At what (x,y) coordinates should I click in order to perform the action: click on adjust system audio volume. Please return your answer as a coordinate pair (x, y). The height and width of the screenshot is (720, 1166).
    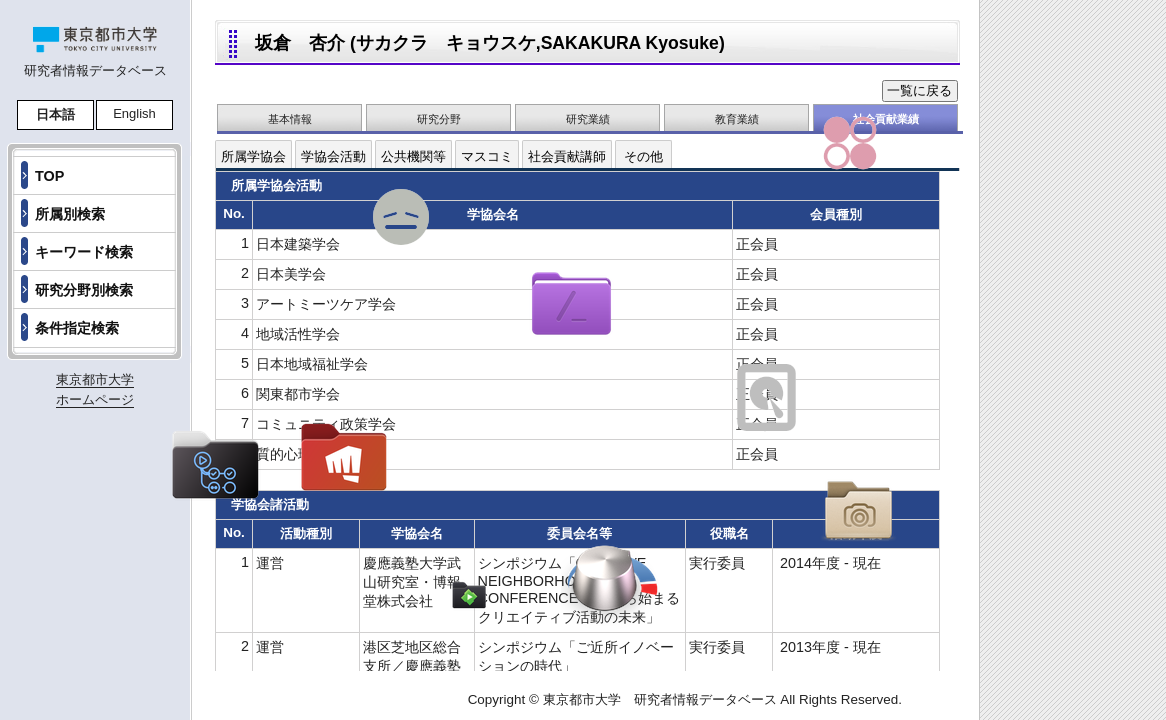
    Looking at the image, I should click on (611, 579).